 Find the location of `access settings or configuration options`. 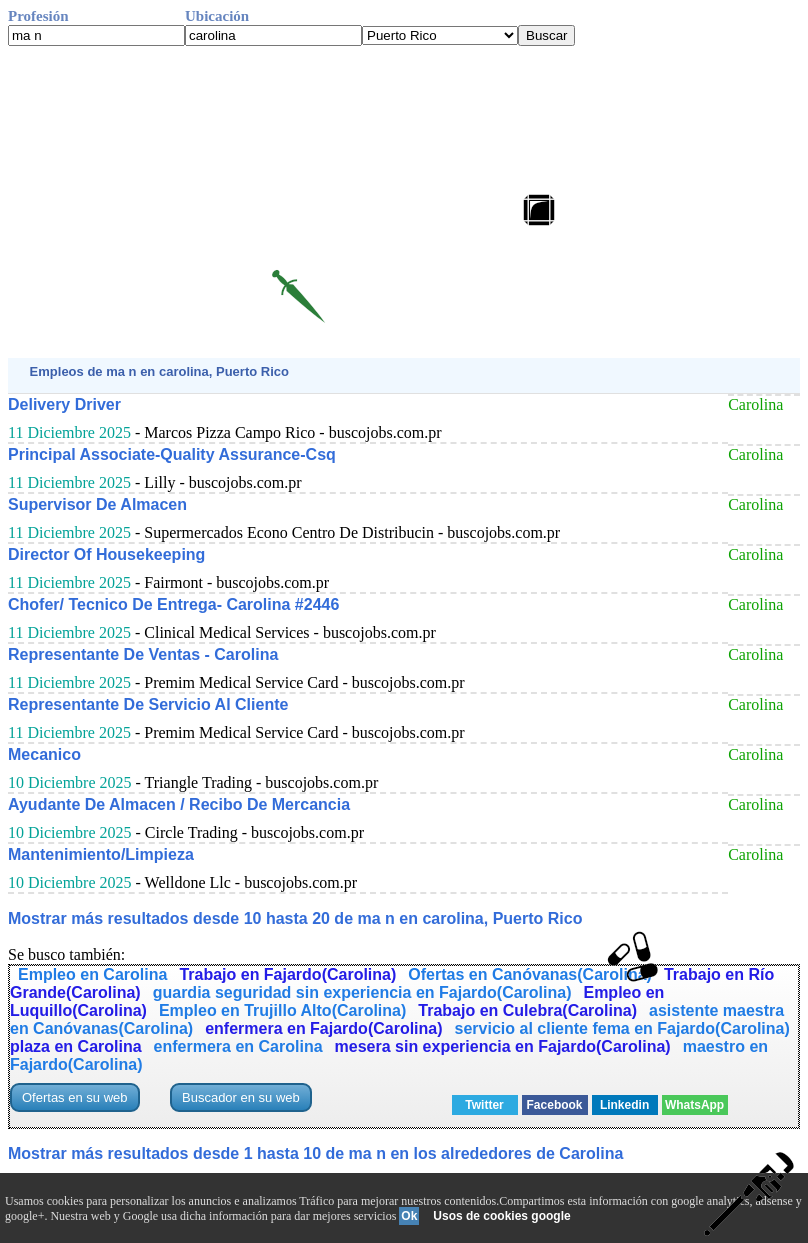

access settings or configuration options is located at coordinates (749, 1194).